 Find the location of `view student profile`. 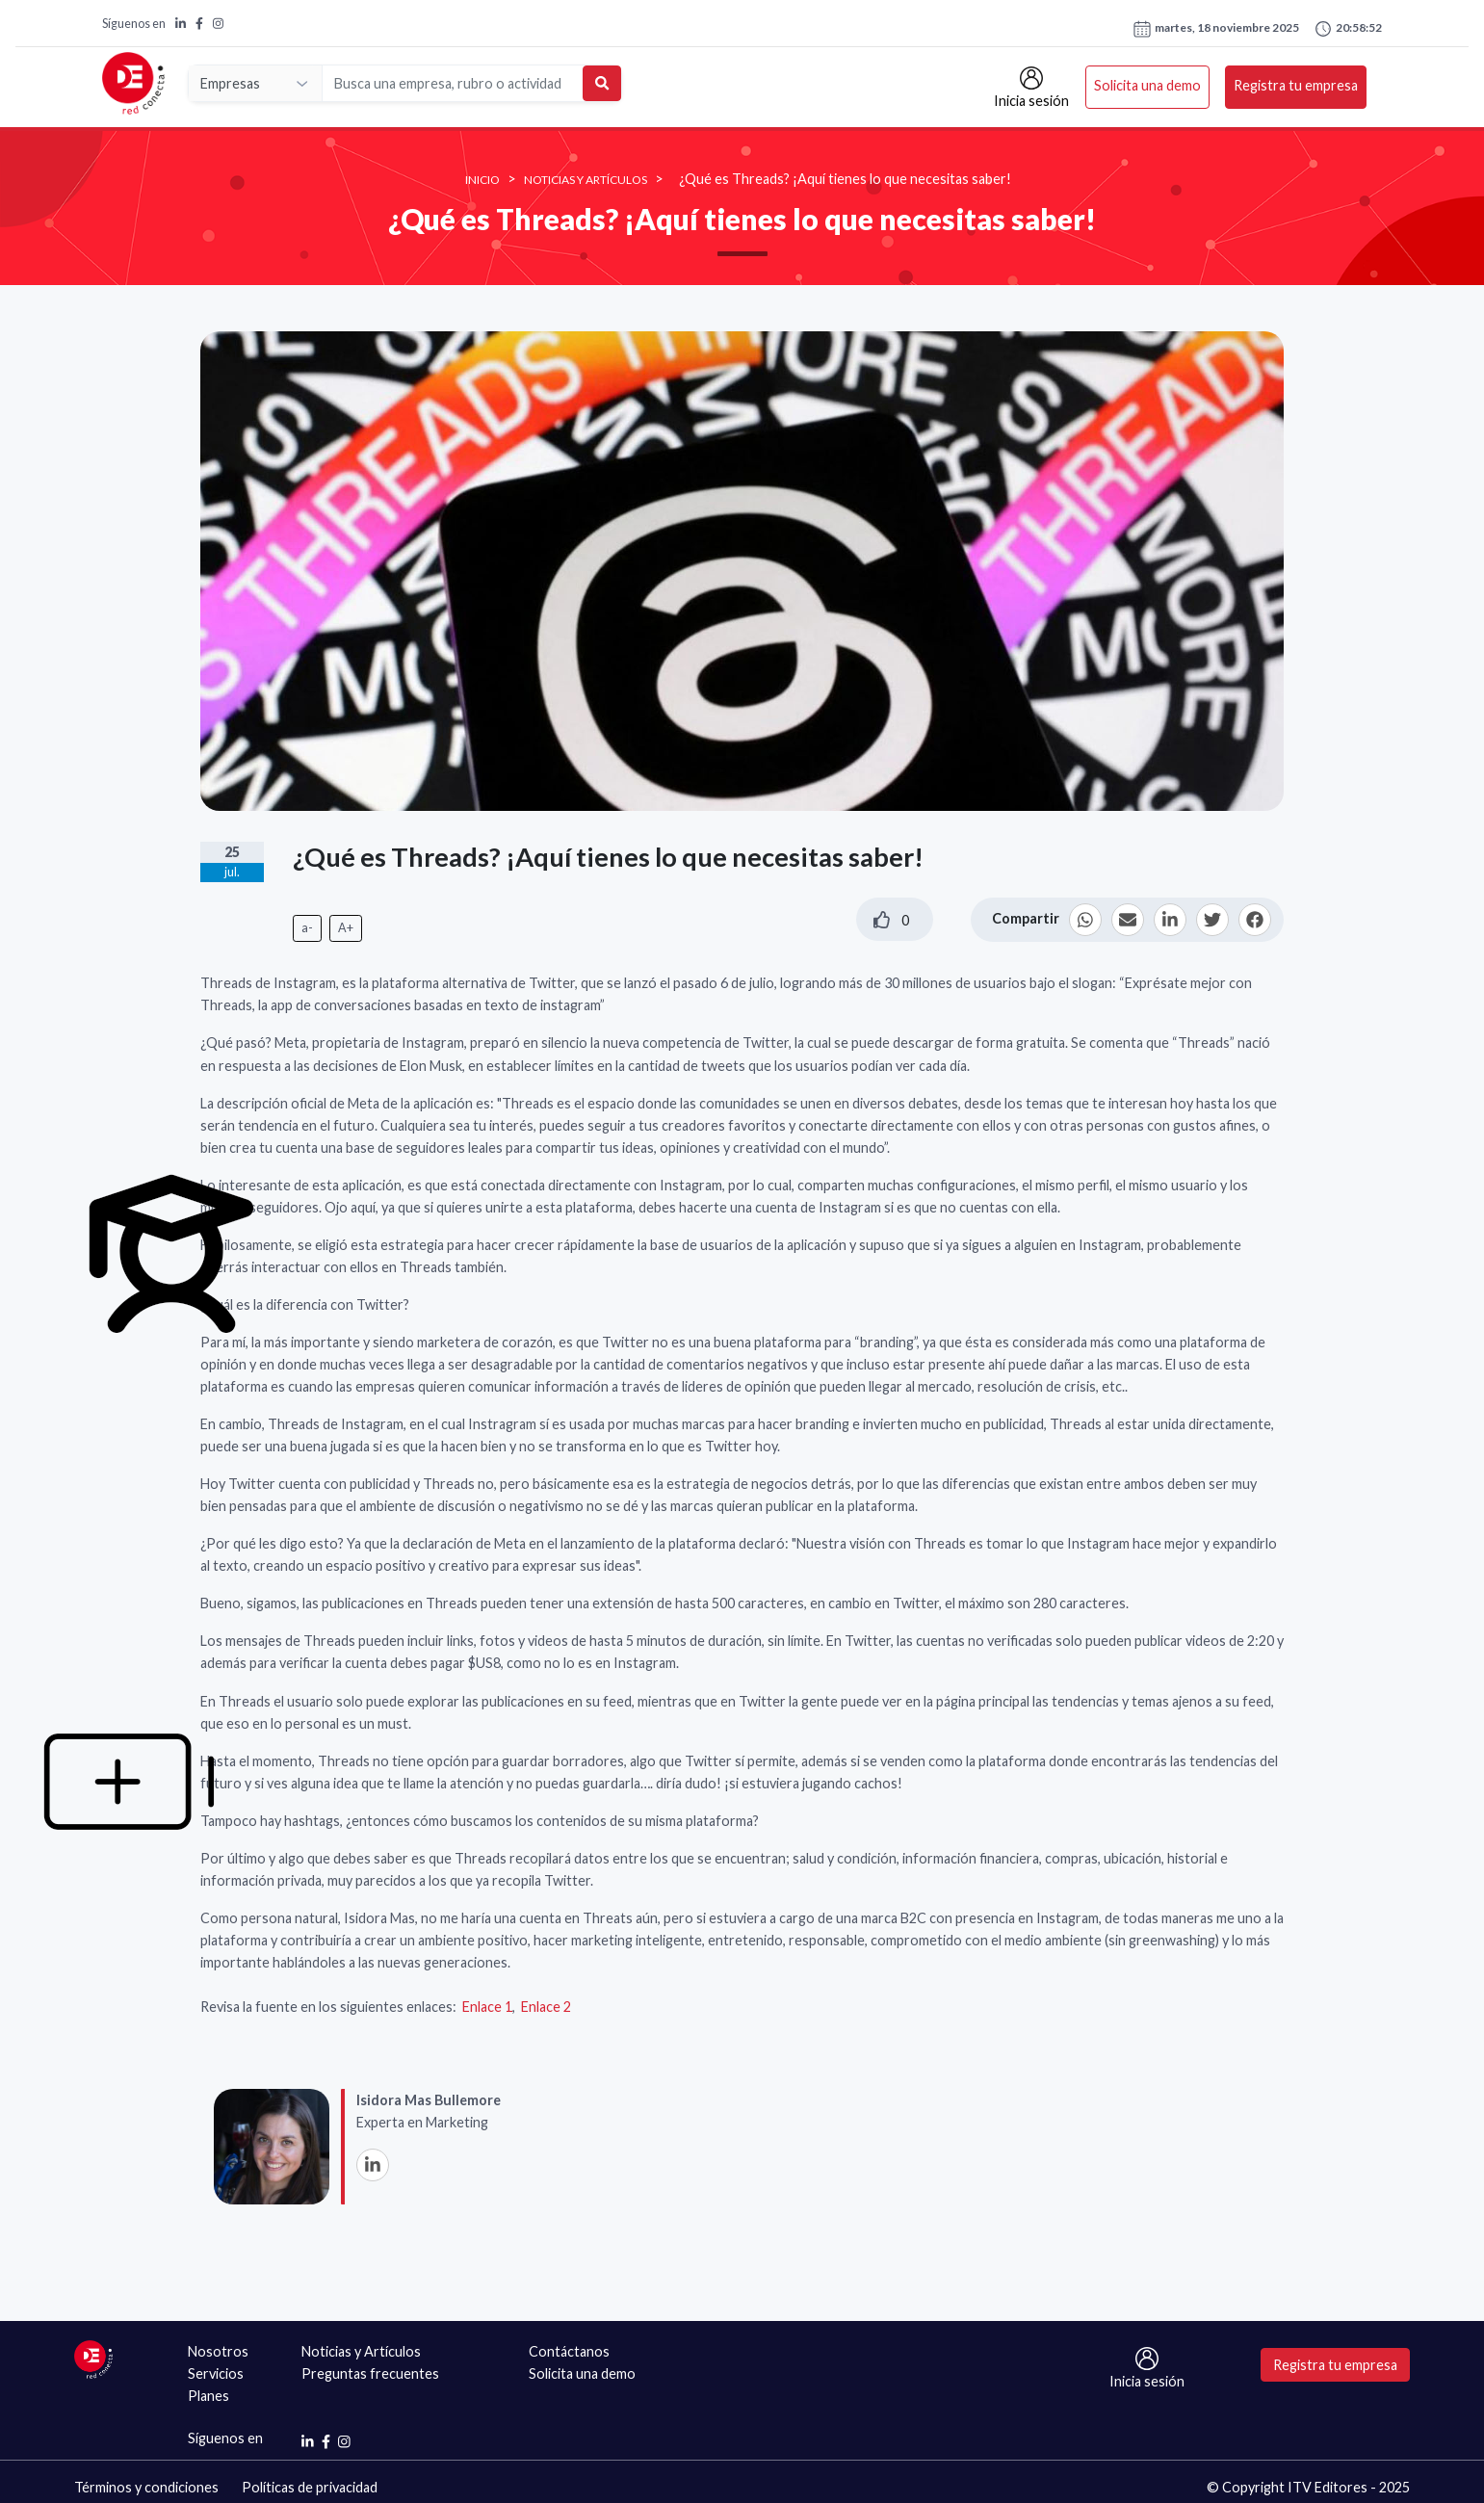

view student profile is located at coordinates (171, 1257).